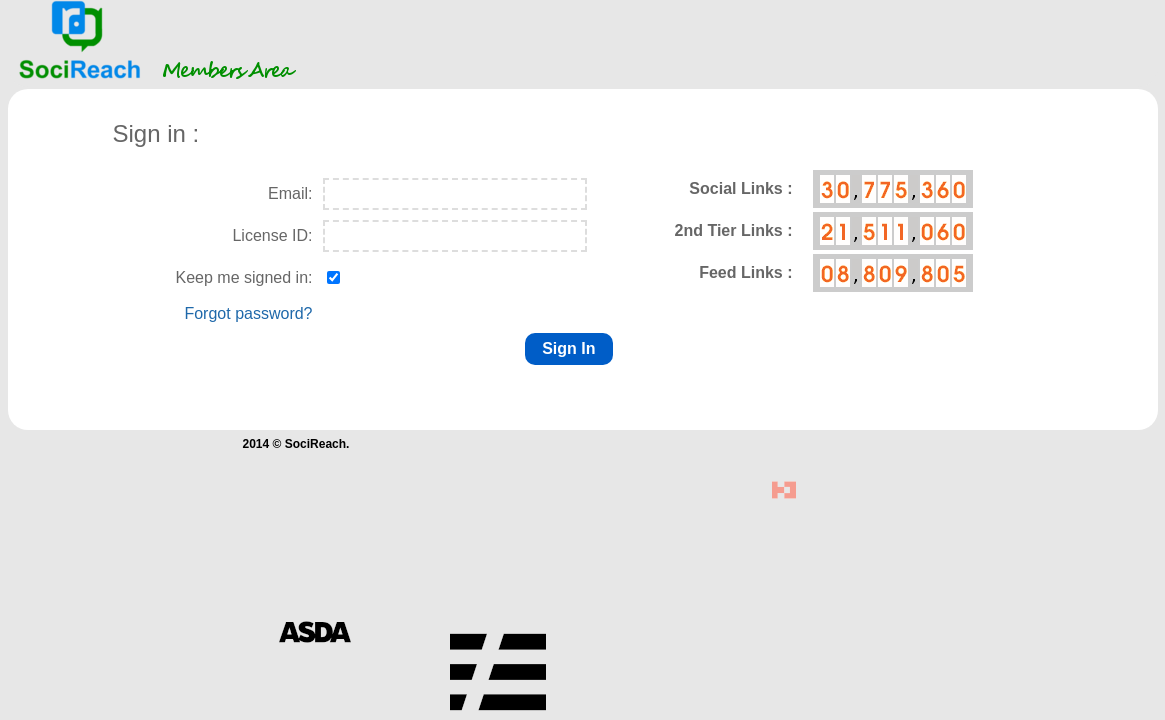 This screenshot has height=720, width=1165. I want to click on Asda brand logo, so click(315, 632).